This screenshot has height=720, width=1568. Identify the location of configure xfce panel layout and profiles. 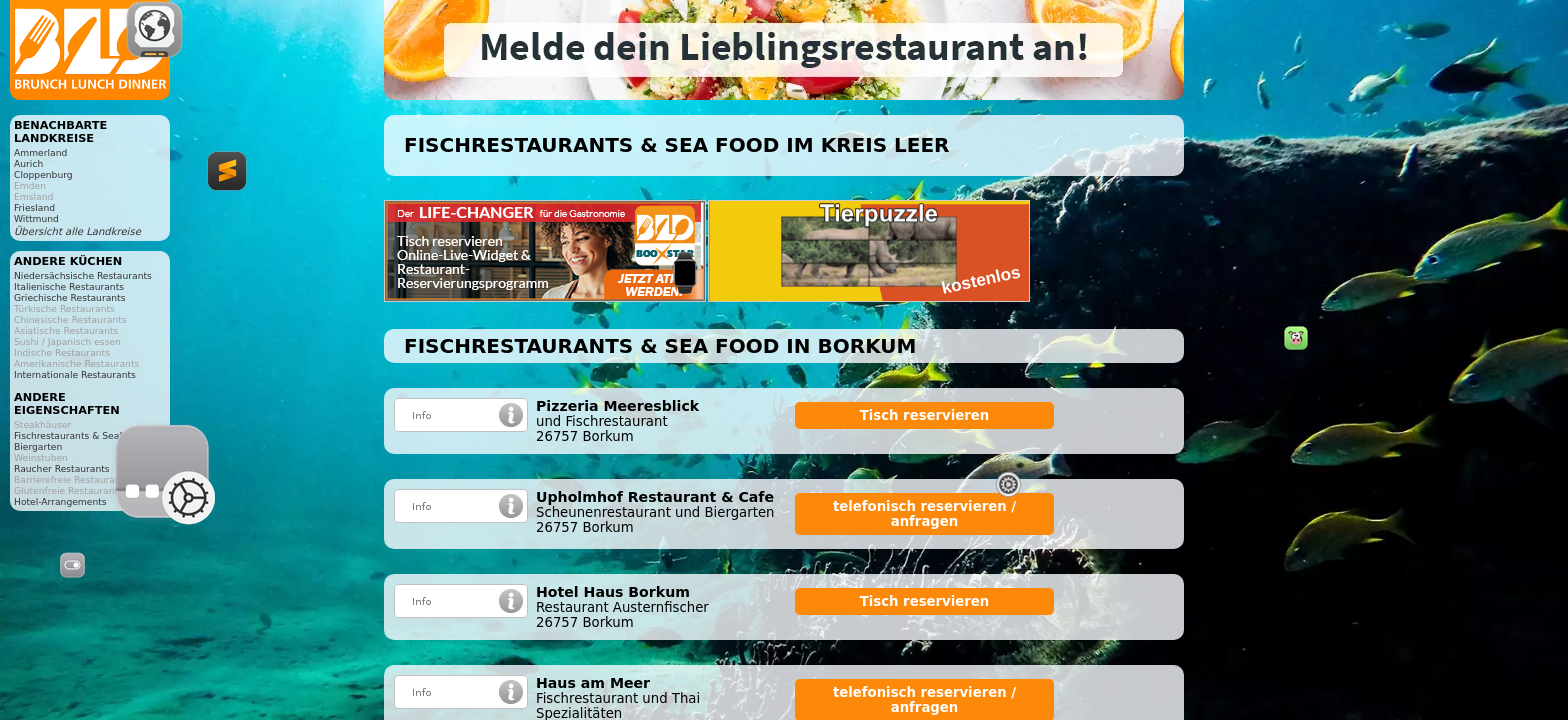
(163, 473).